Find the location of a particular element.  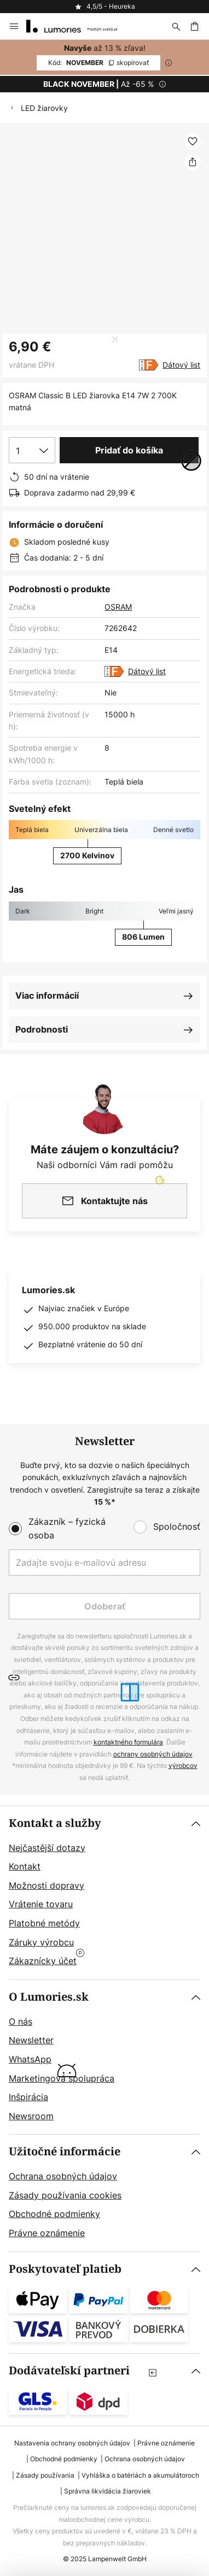

skip to end of content is located at coordinates (114, 339).